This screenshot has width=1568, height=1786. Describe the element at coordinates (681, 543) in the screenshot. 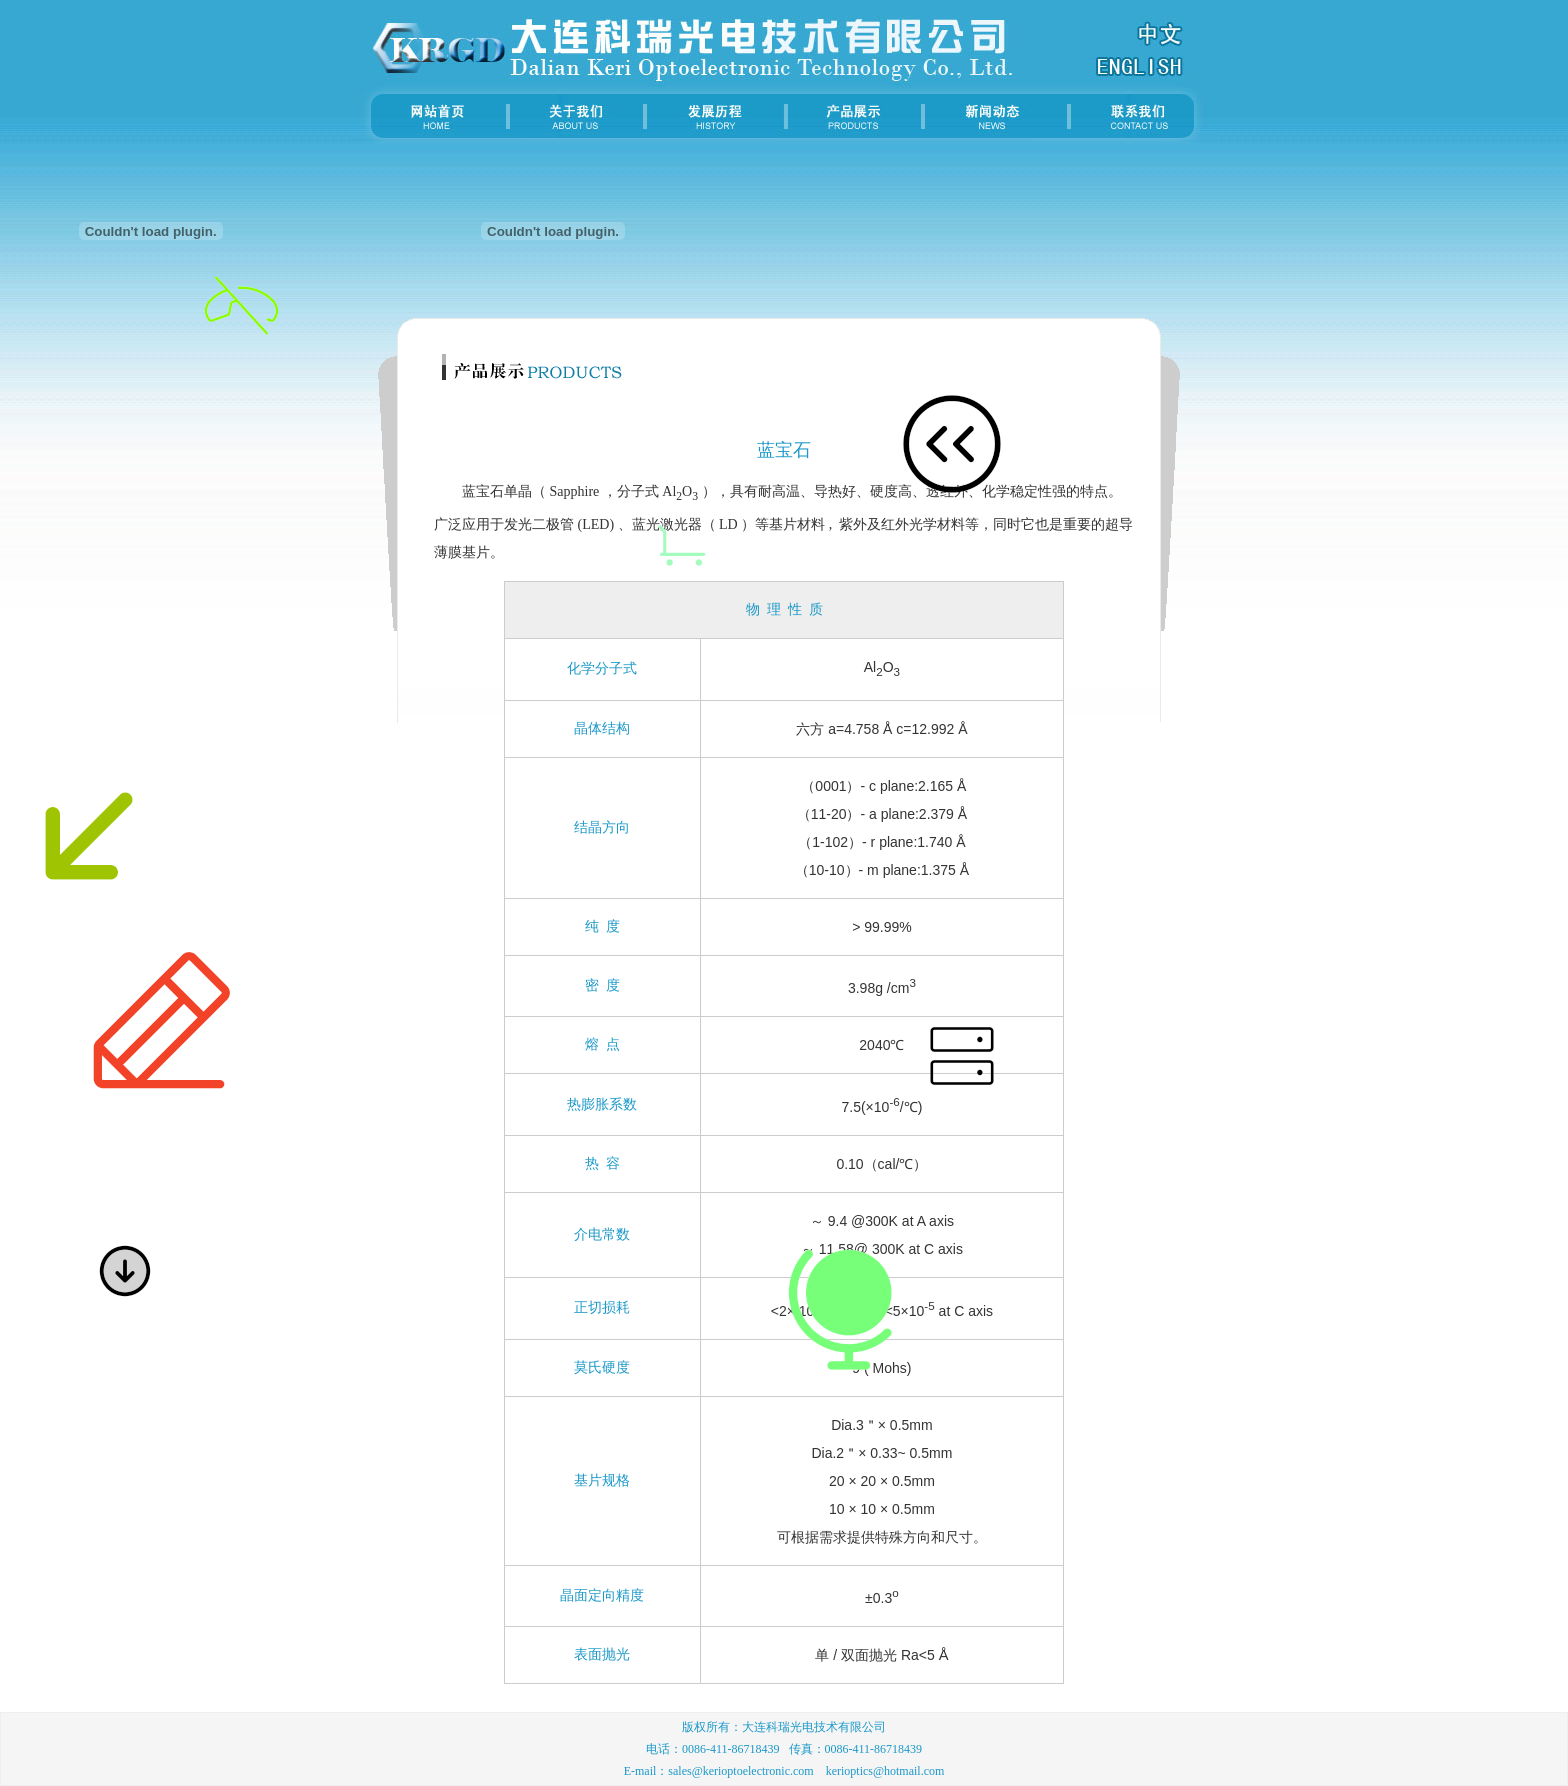

I see `view shopping cart` at that location.